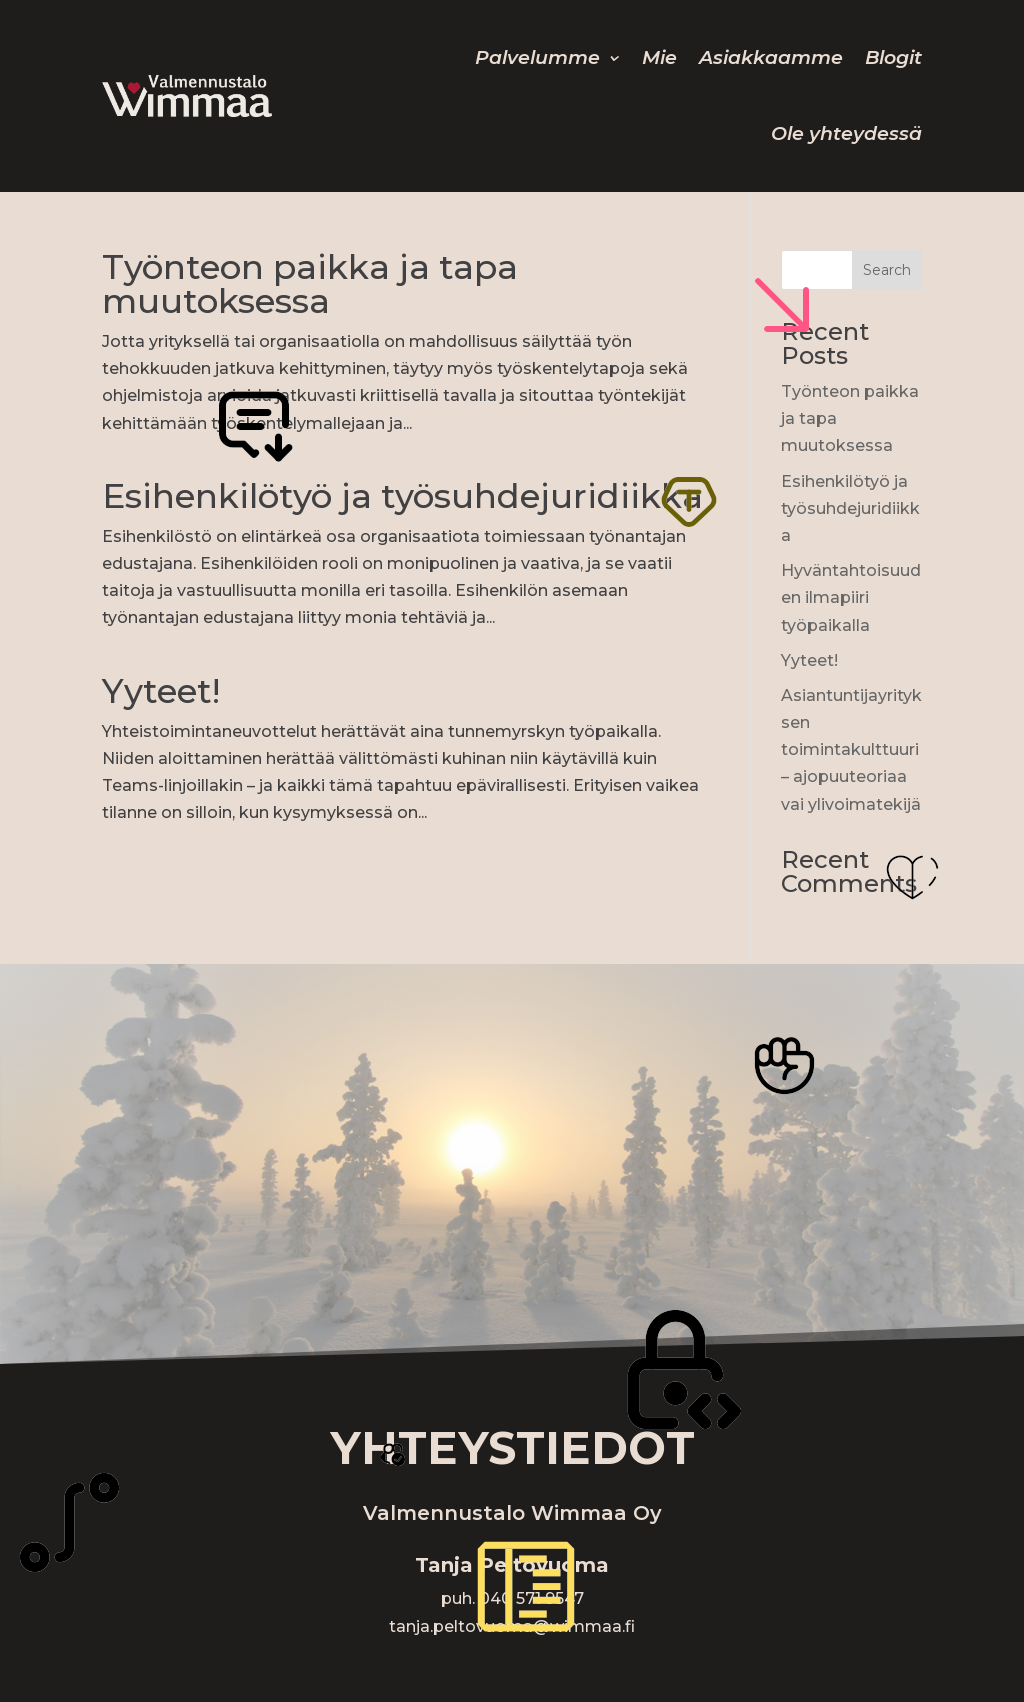 The width and height of the screenshot is (1024, 1702). What do you see at coordinates (689, 502) in the screenshot?
I see `tether (USDT) cryptocurrency logo` at bounding box center [689, 502].